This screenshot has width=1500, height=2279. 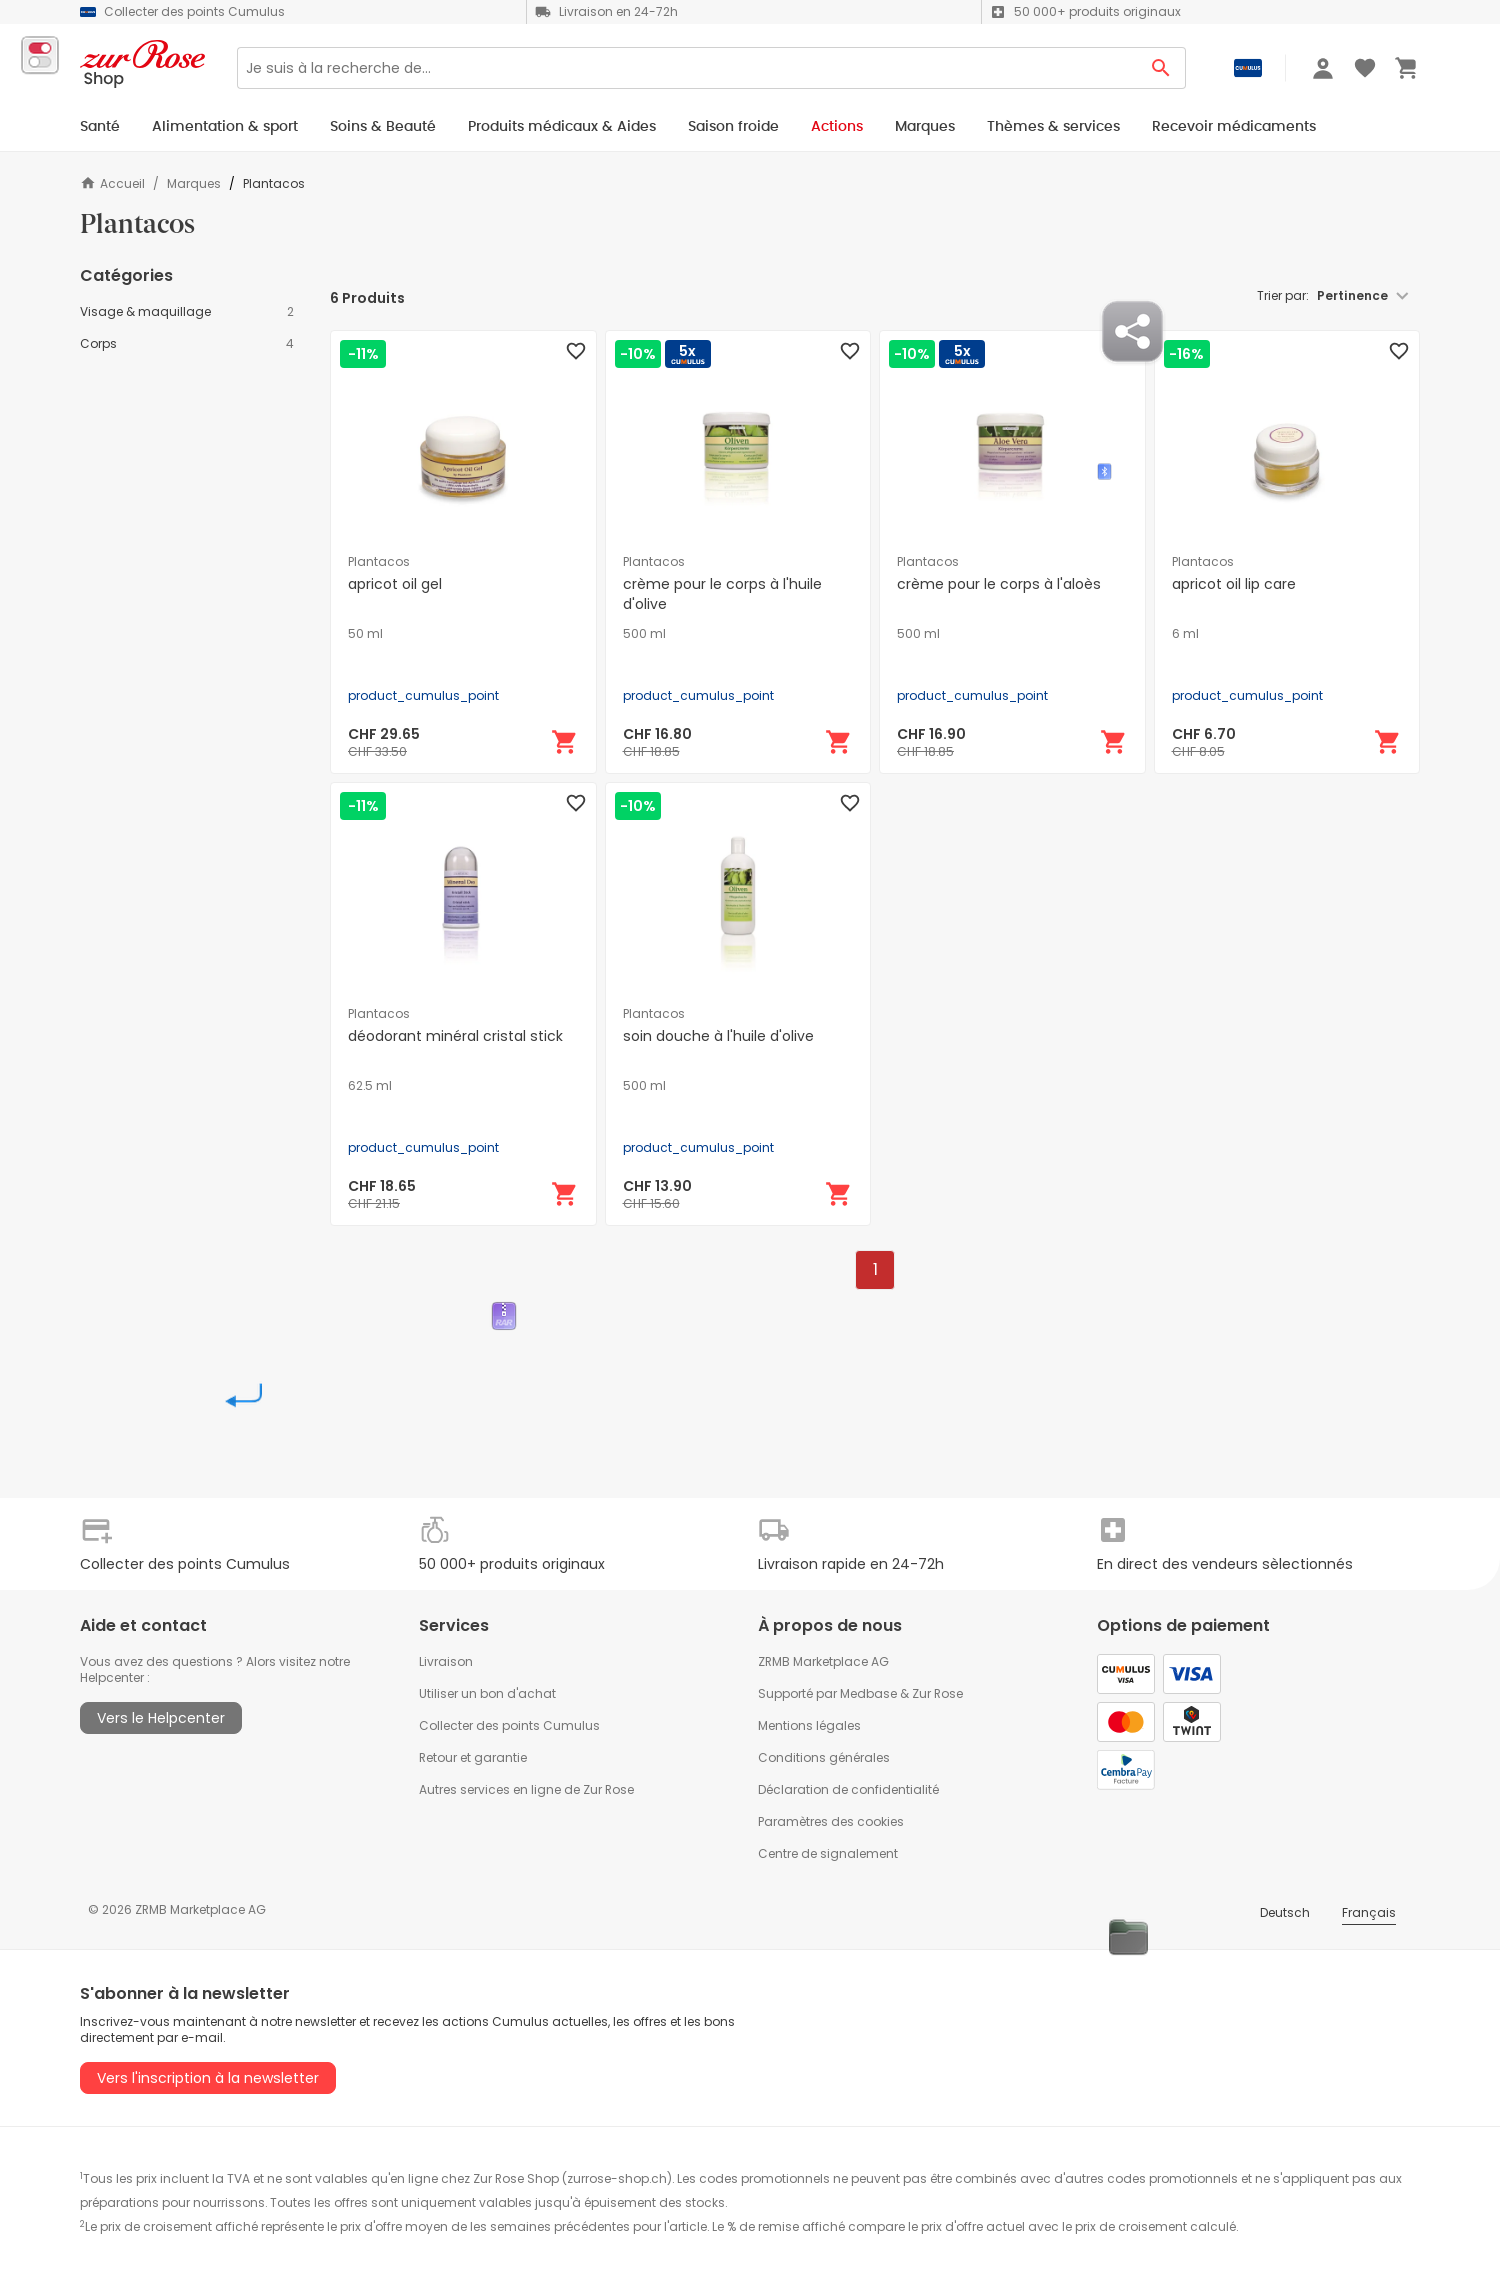 What do you see at coordinates (504, 1316) in the screenshot?
I see `indicates a RAR compressed archive file` at bounding box center [504, 1316].